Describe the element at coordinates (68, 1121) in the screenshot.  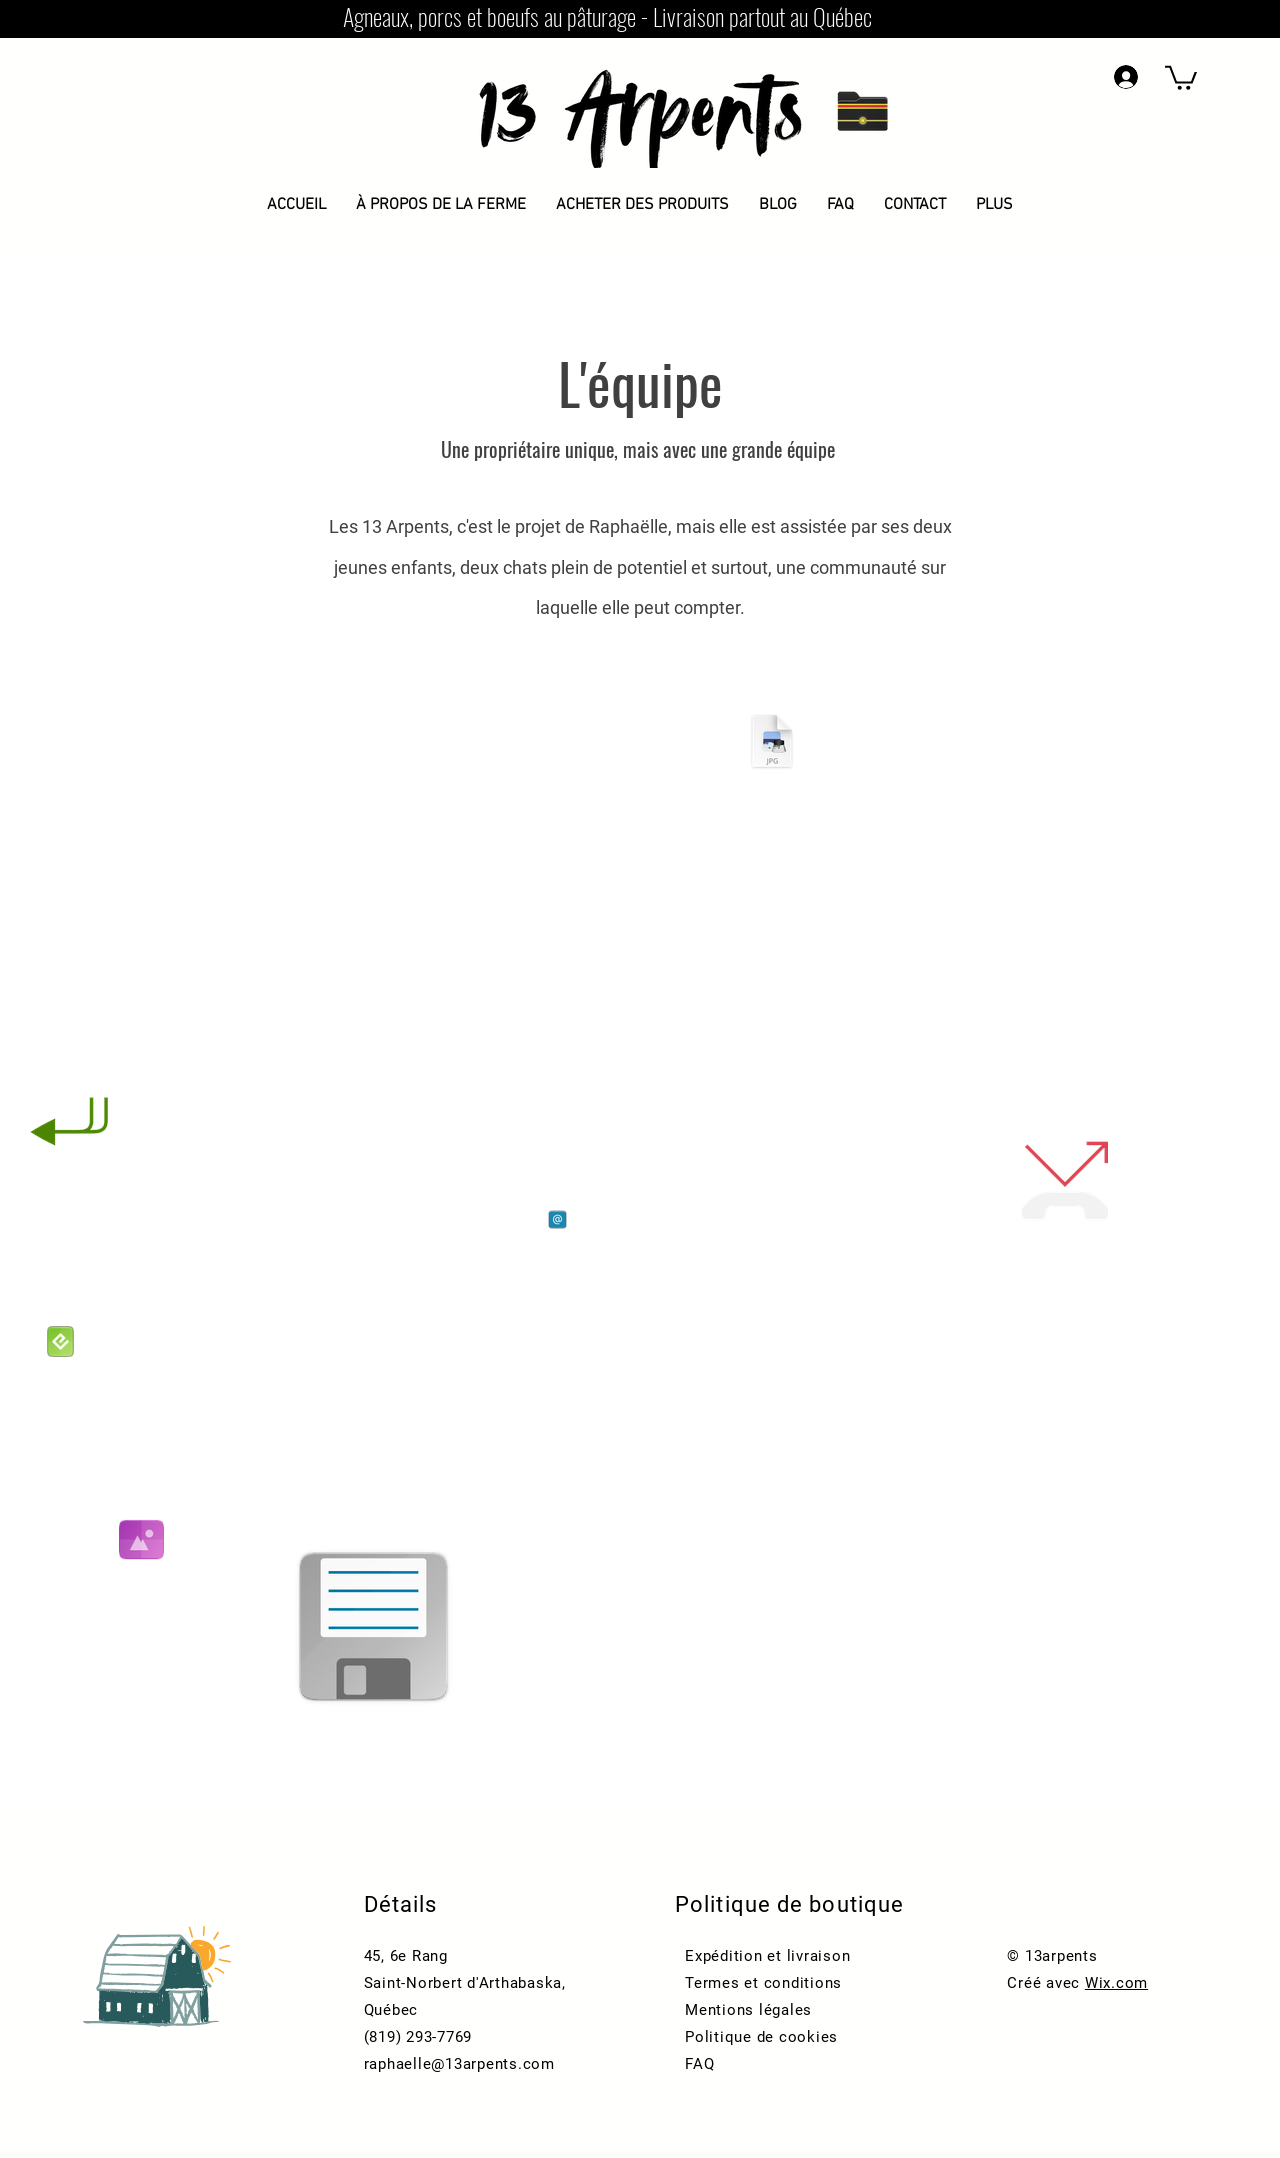
I see `reply all to an email message` at that location.